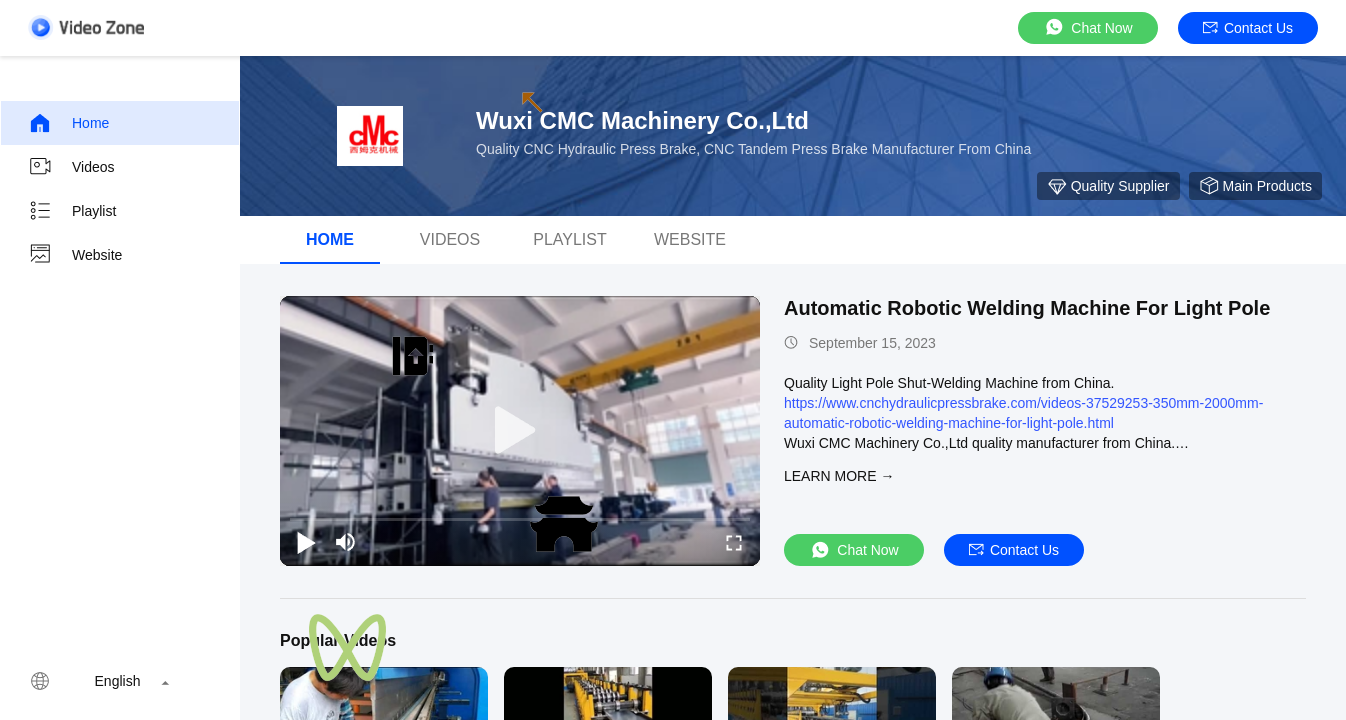 Image resolution: width=1346 pixels, height=720 pixels. I want to click on access historical landmarks or monuments, so click(564, 524).